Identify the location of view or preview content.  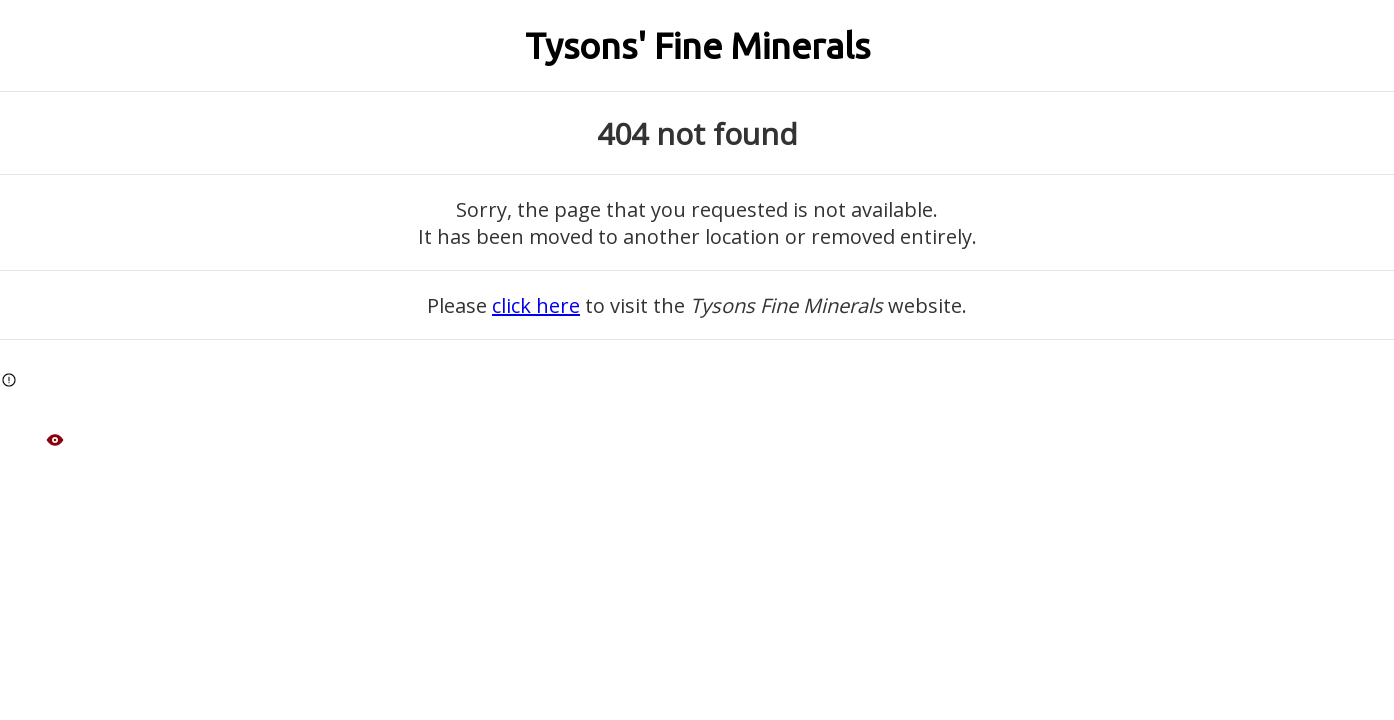
(55, 440).